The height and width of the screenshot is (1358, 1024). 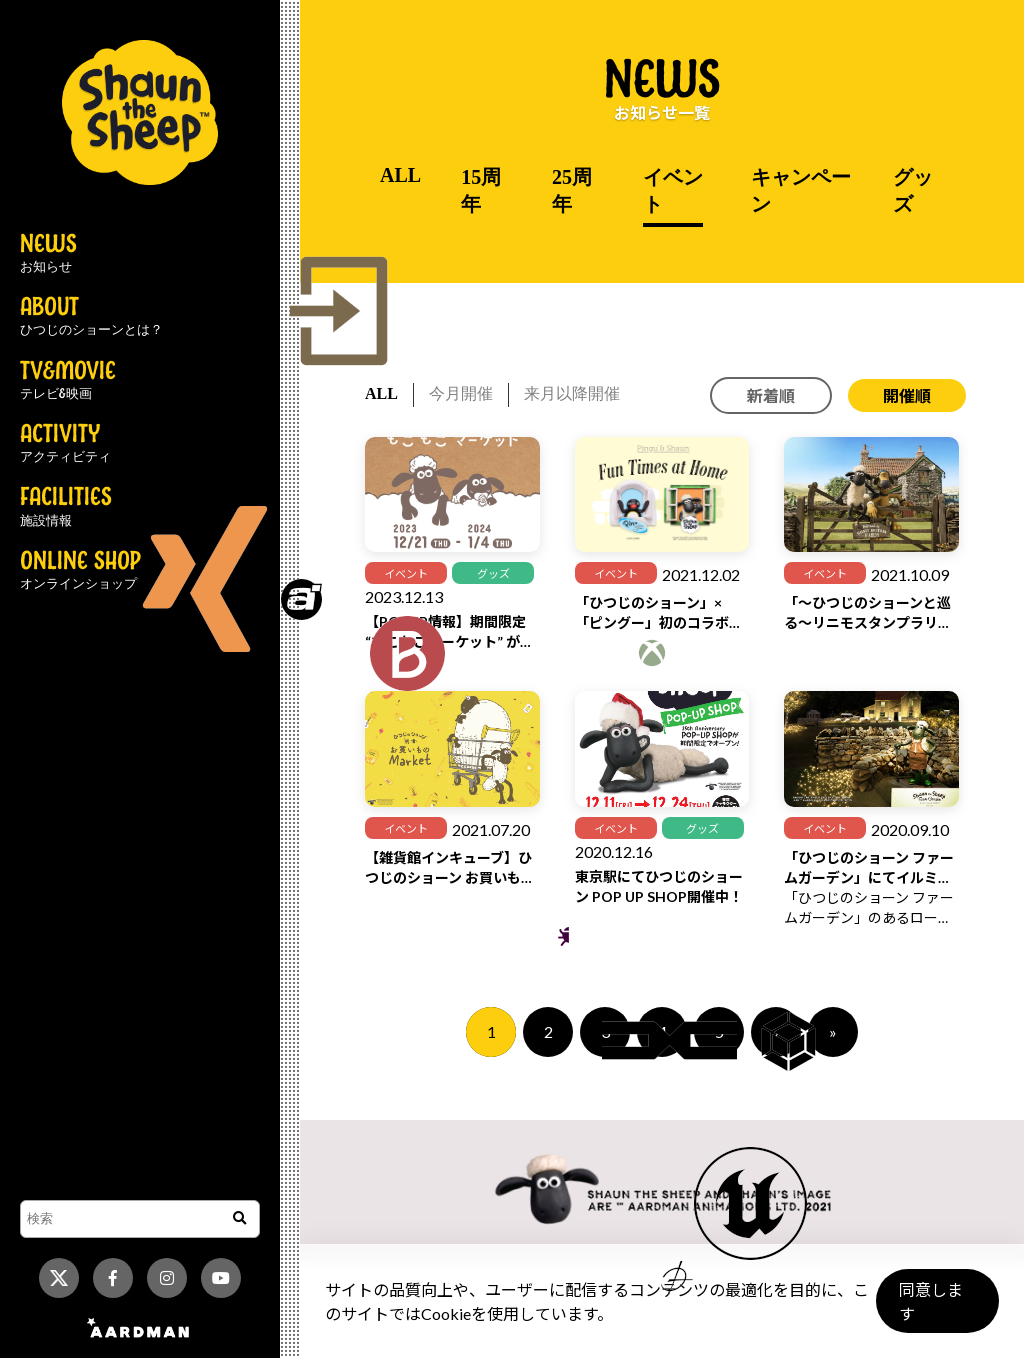 I want to click on webpack module bundler logo, so click(x=788, y=1041).